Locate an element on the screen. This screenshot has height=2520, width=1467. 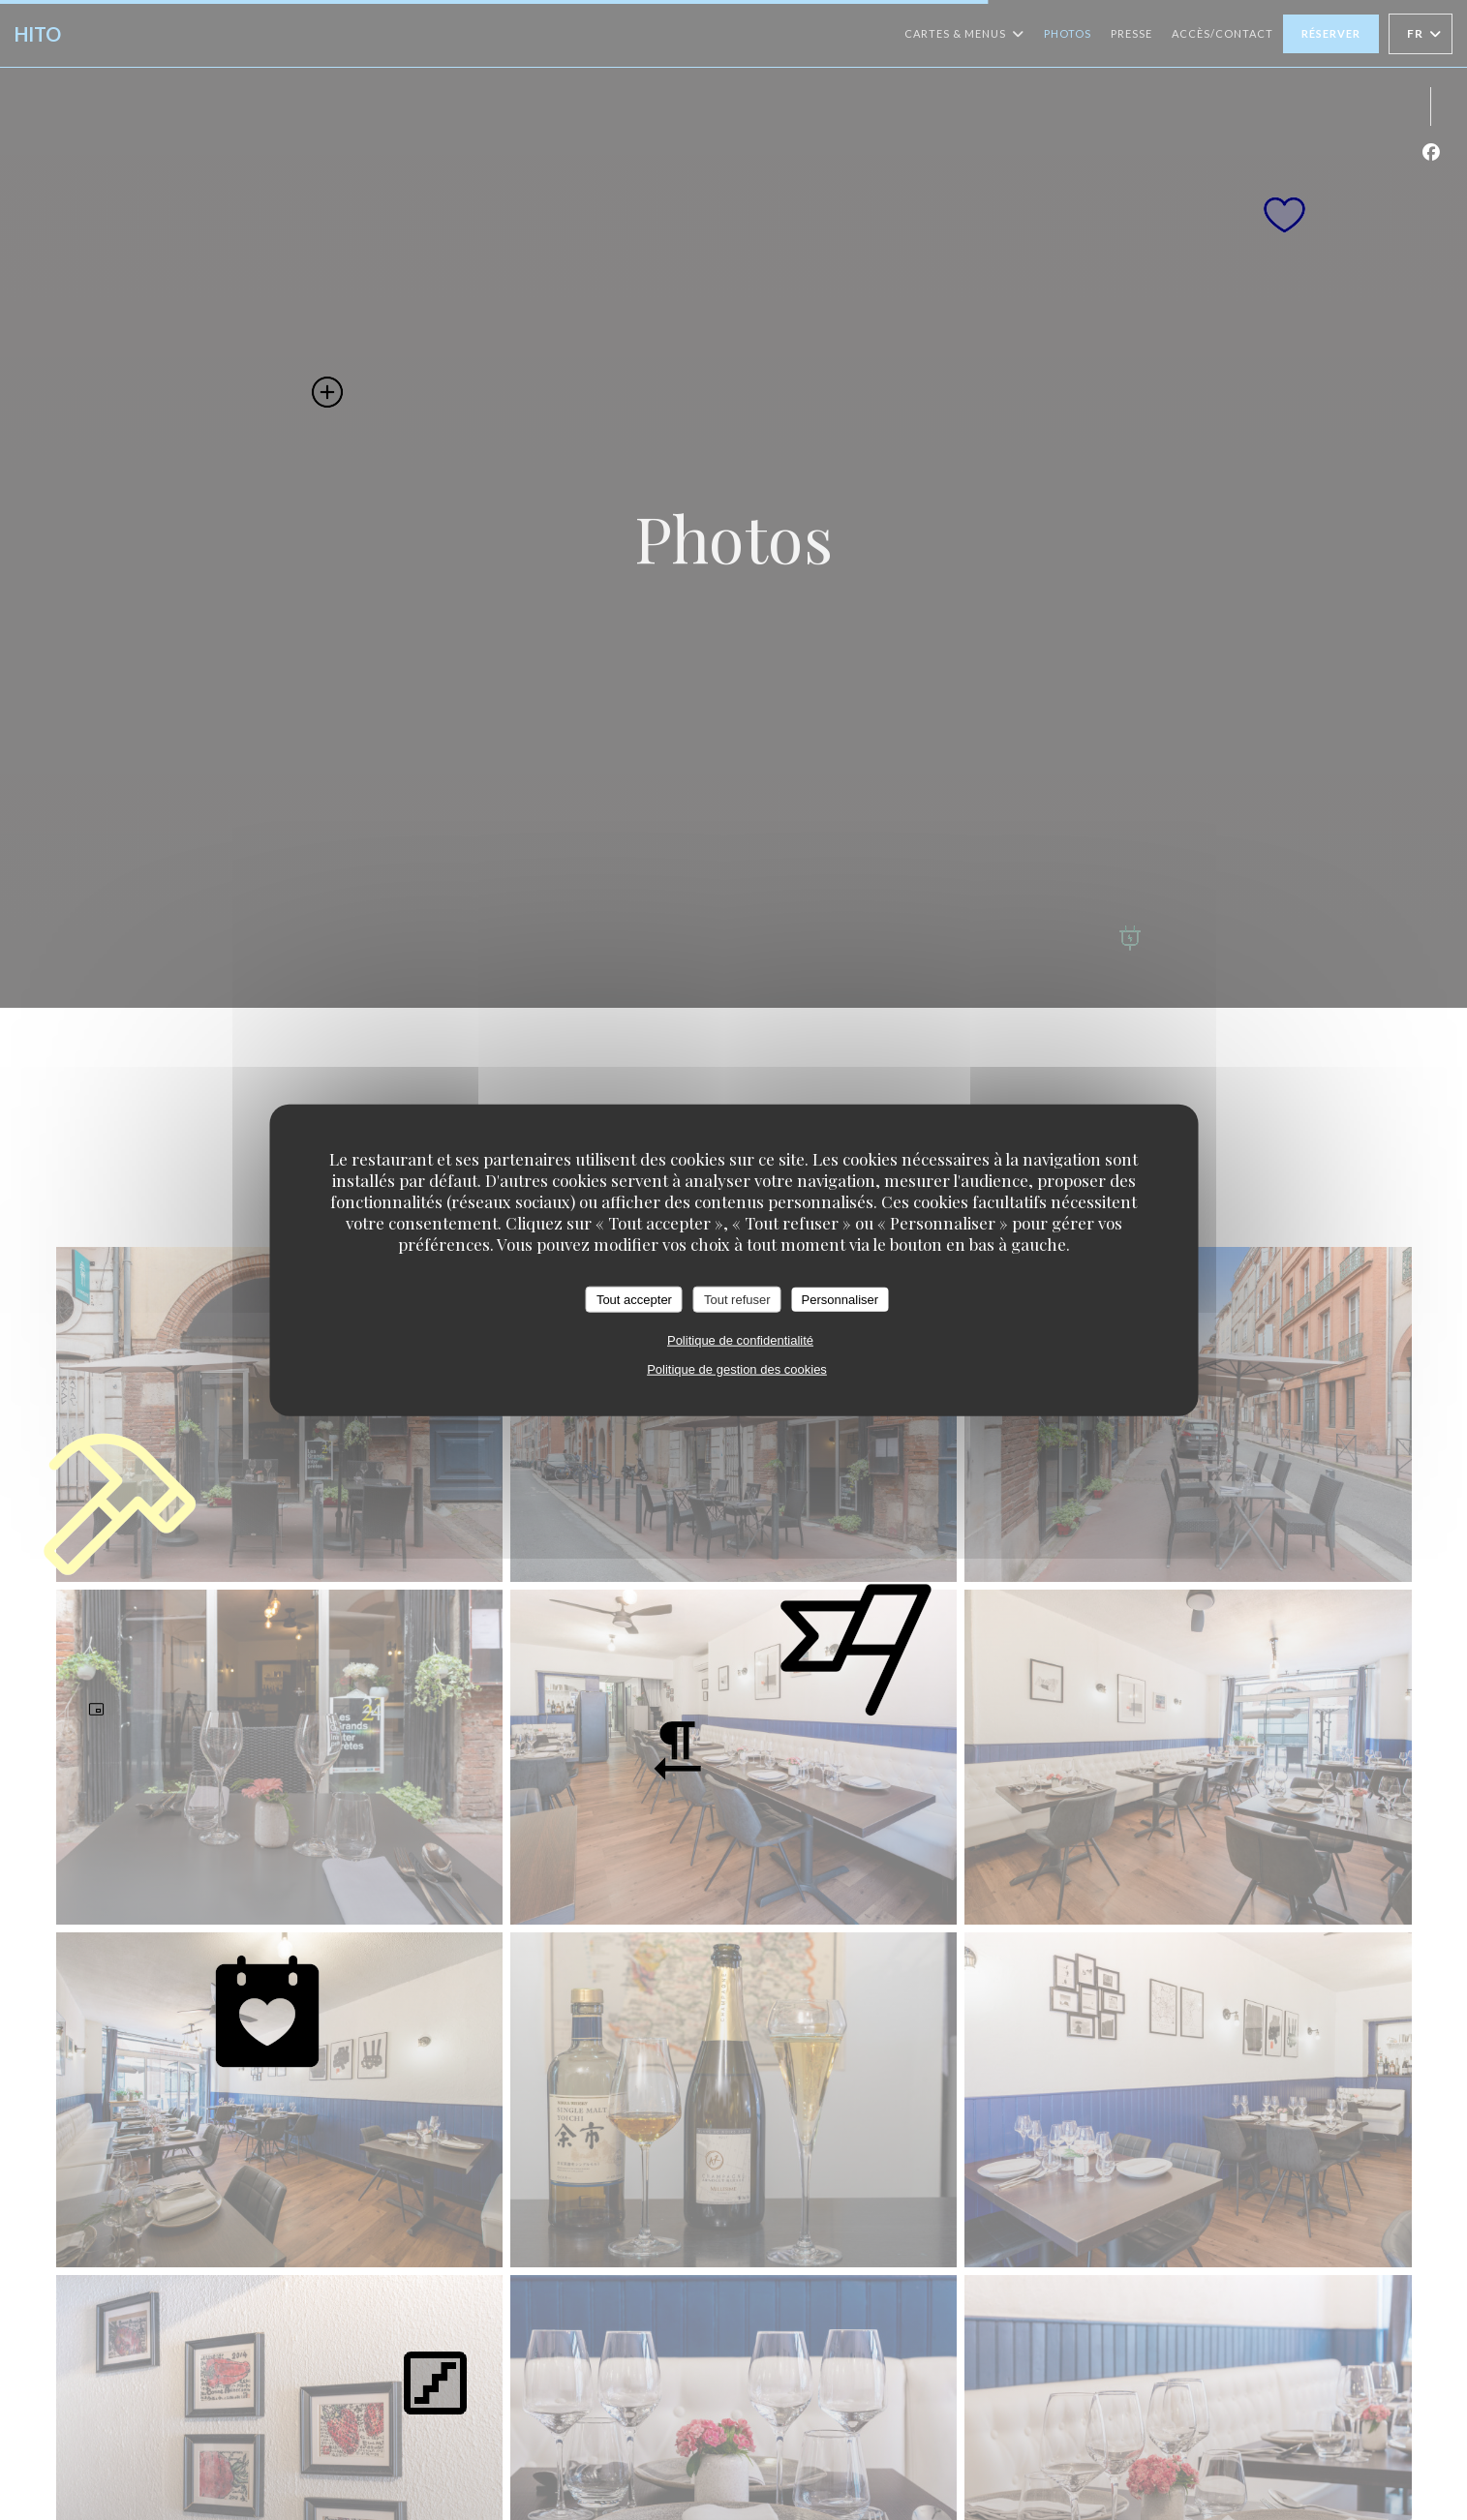
indicates device is currently charging is located at coordinates (1130, 938).